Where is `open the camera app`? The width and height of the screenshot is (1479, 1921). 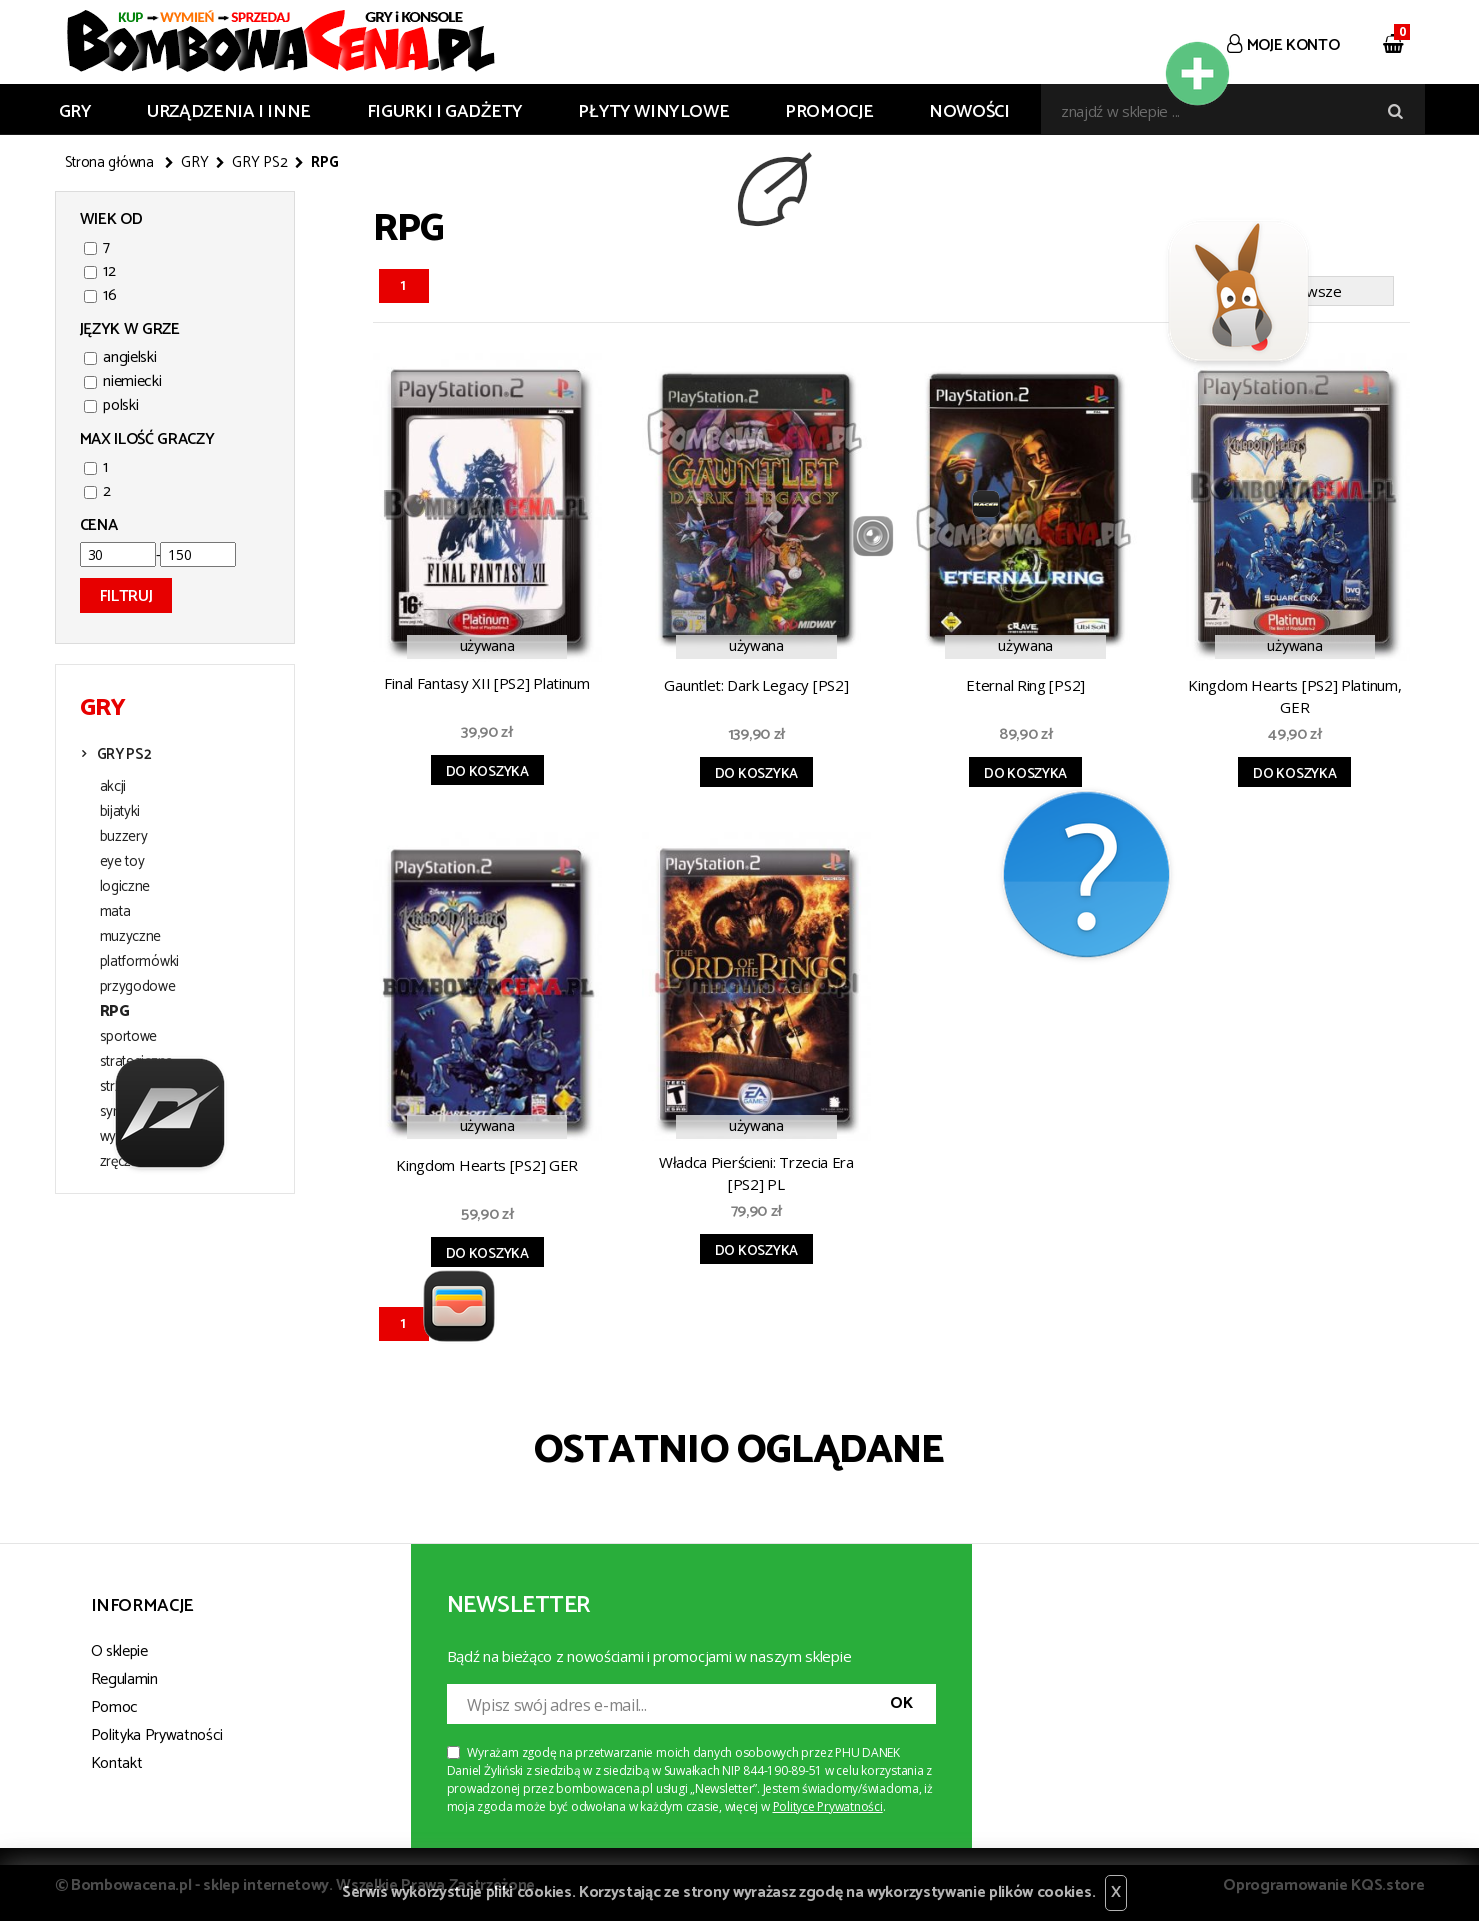 open the camera app is located at coordinates (873, 536).